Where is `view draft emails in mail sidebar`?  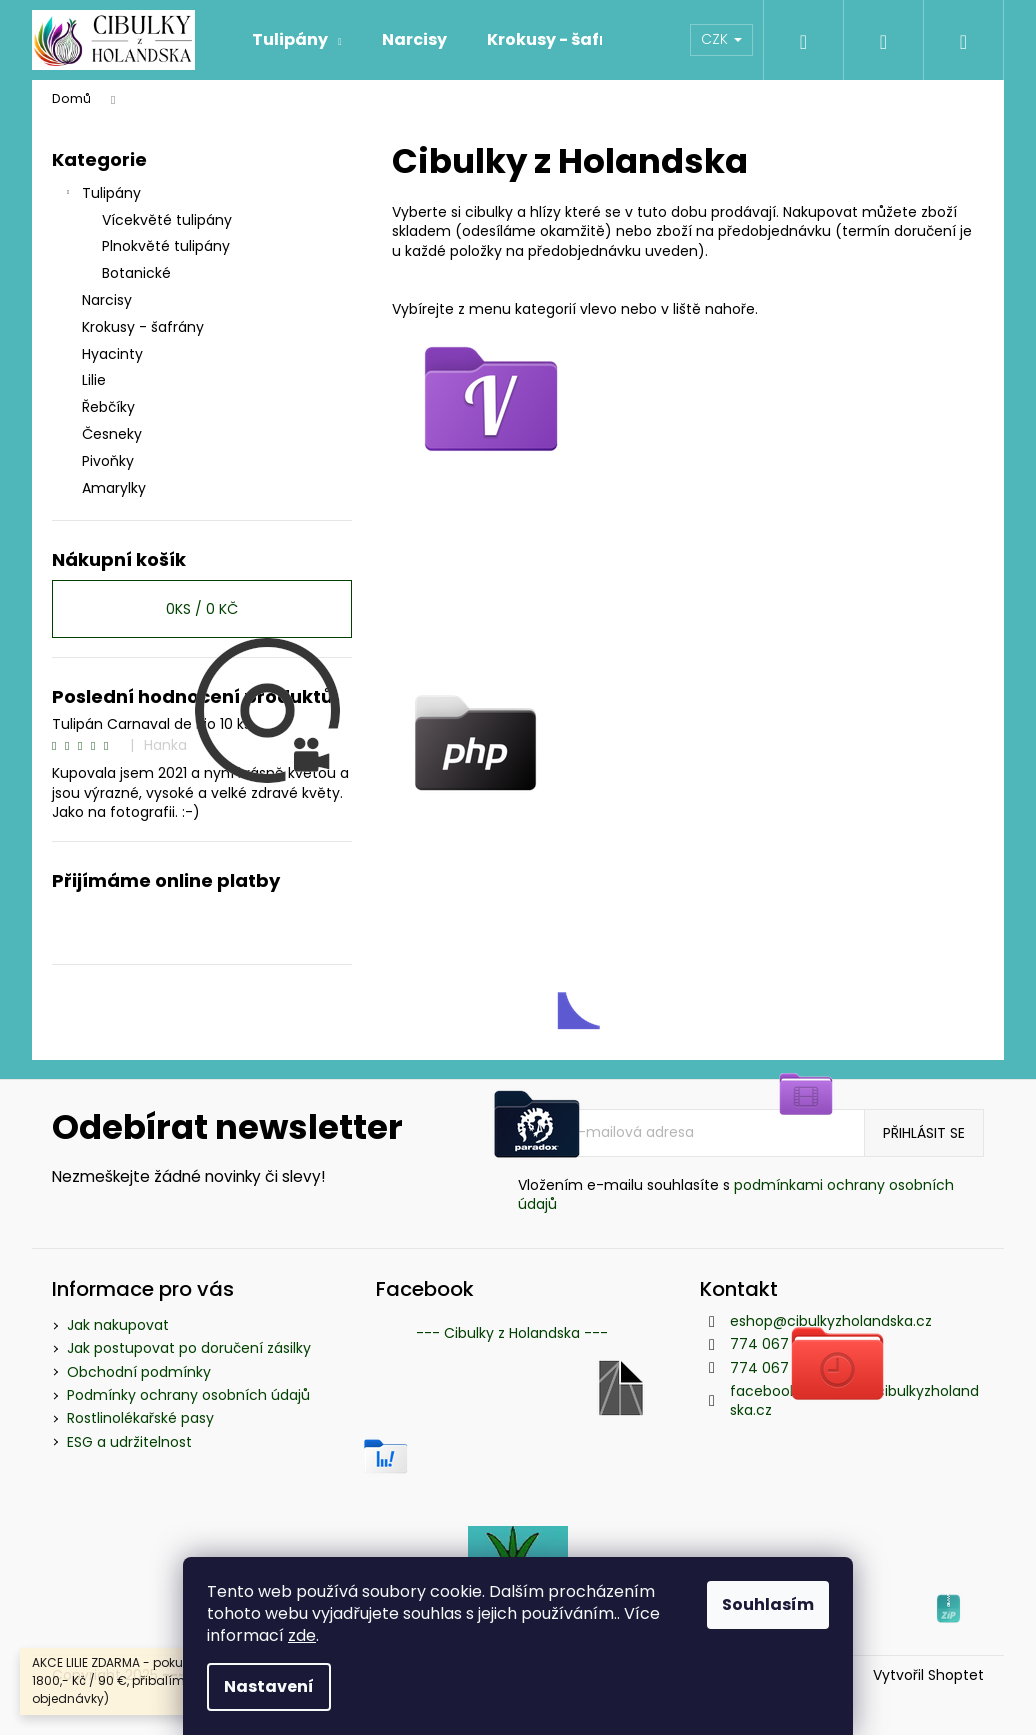 view draft emails in mail sidebar is located at coordinates (621, 1388).